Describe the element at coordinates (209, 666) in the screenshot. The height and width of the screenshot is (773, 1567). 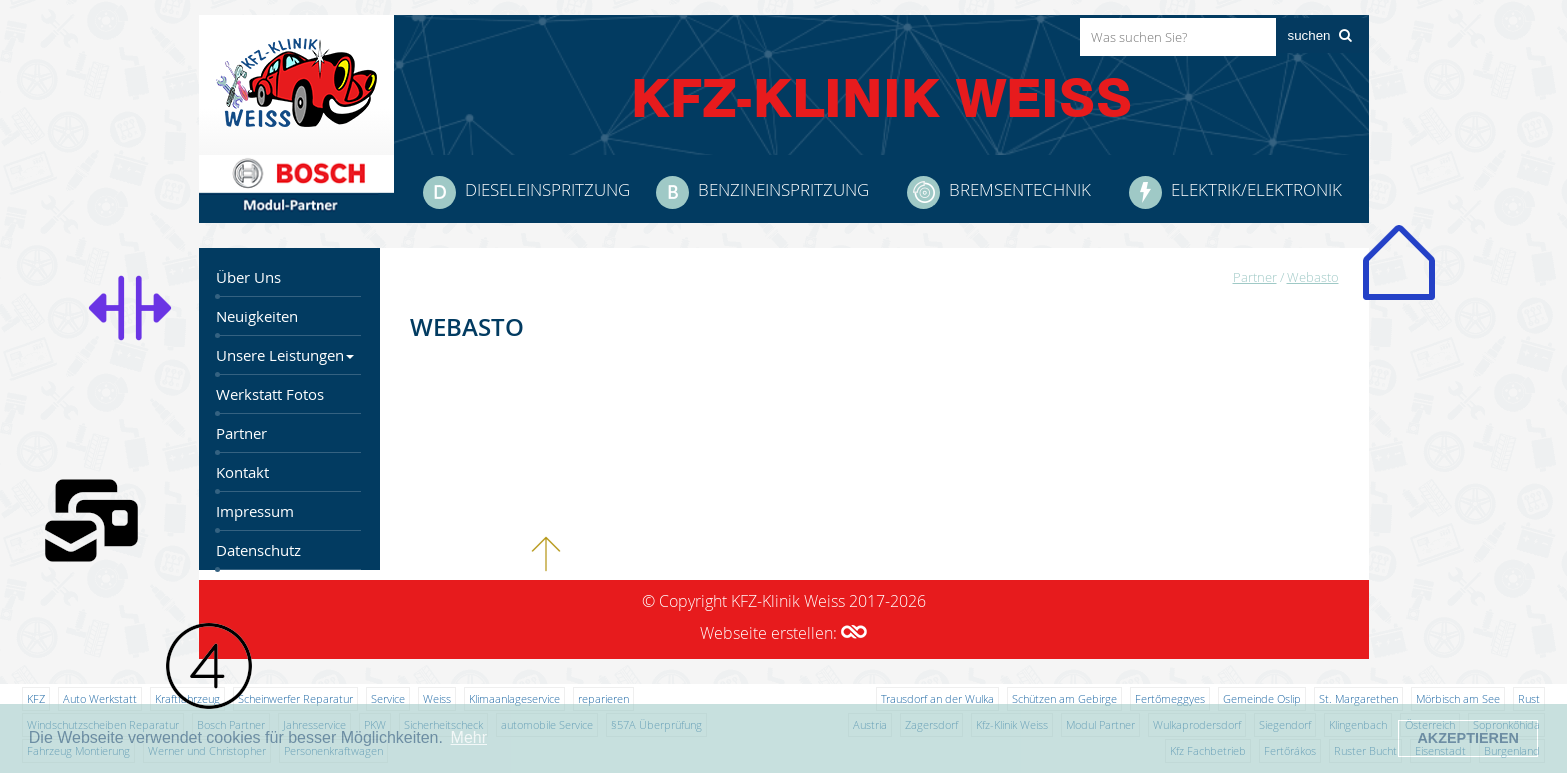
I see `indicates step four in a multi-step process` at that location.